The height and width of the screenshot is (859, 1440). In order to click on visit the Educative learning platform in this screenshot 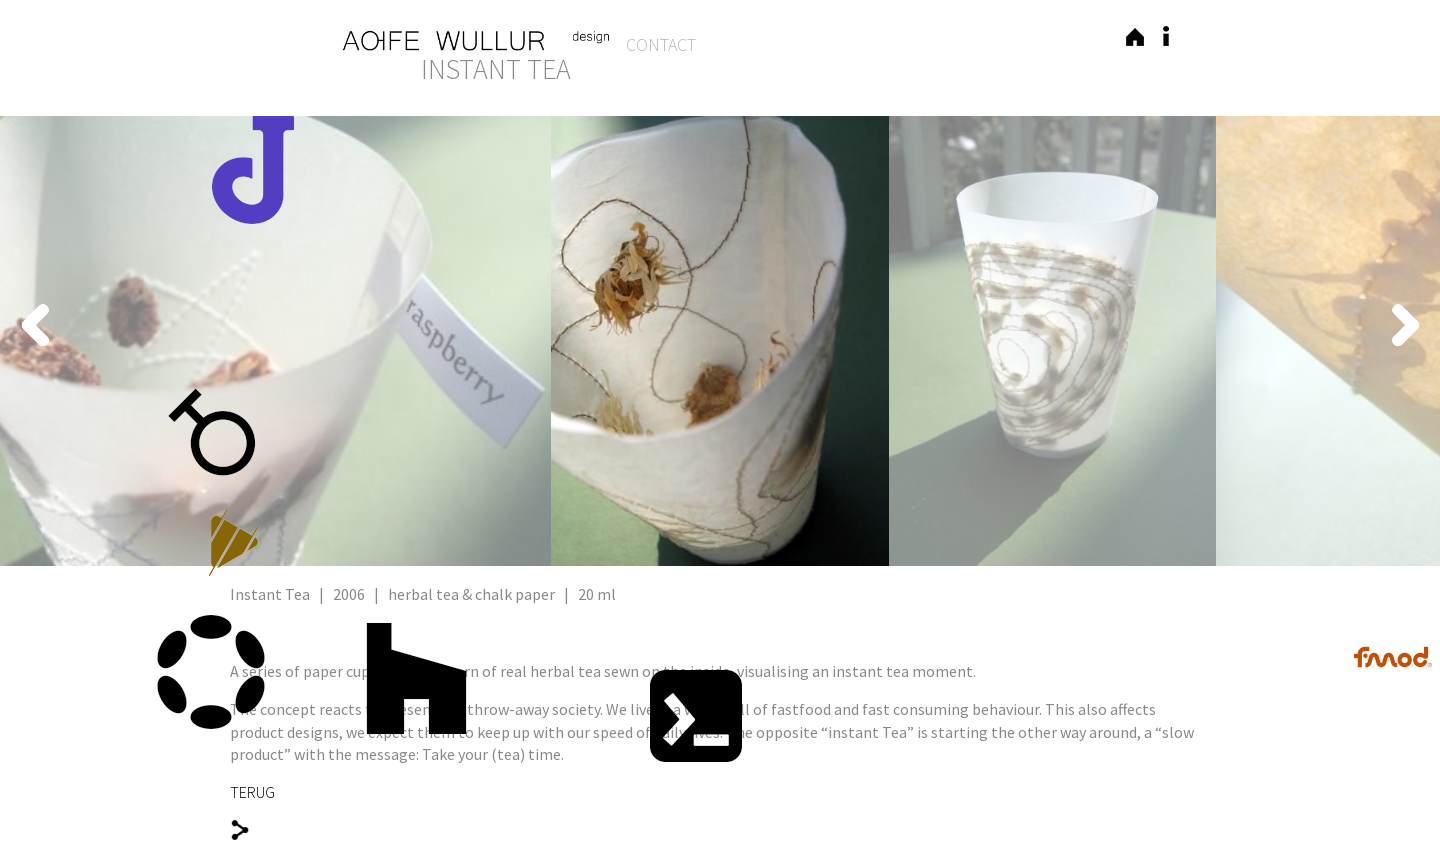, I will do `click(696, 716)`.